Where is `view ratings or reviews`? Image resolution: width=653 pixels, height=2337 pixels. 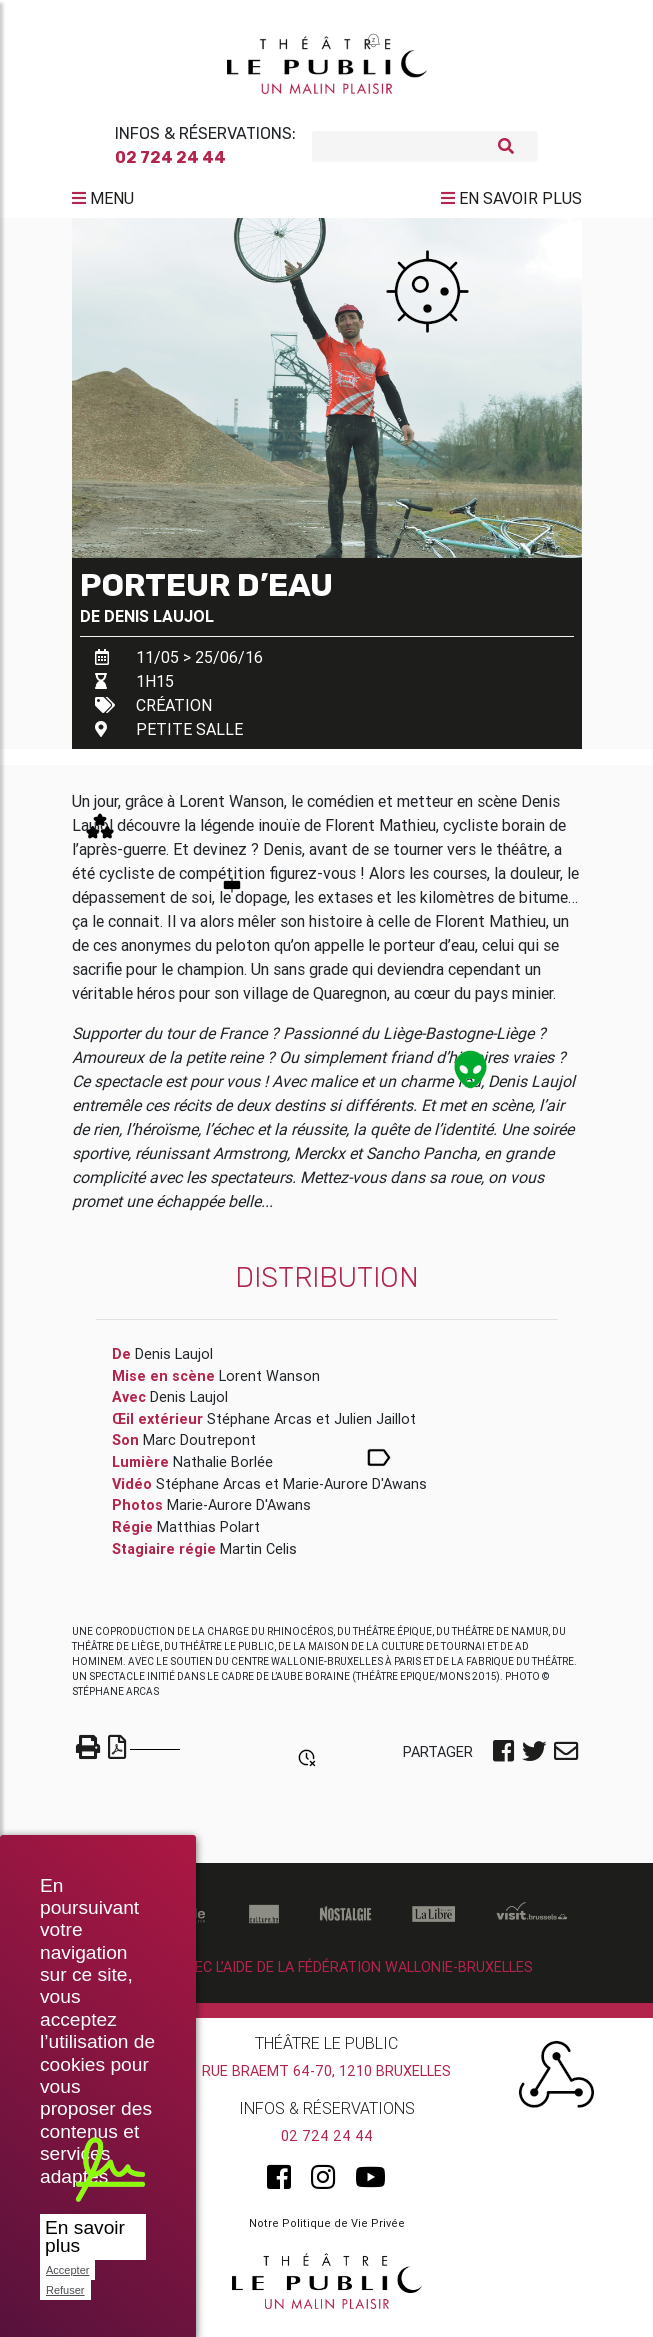 view ratings or reviews is located at coordinates (100, 826).